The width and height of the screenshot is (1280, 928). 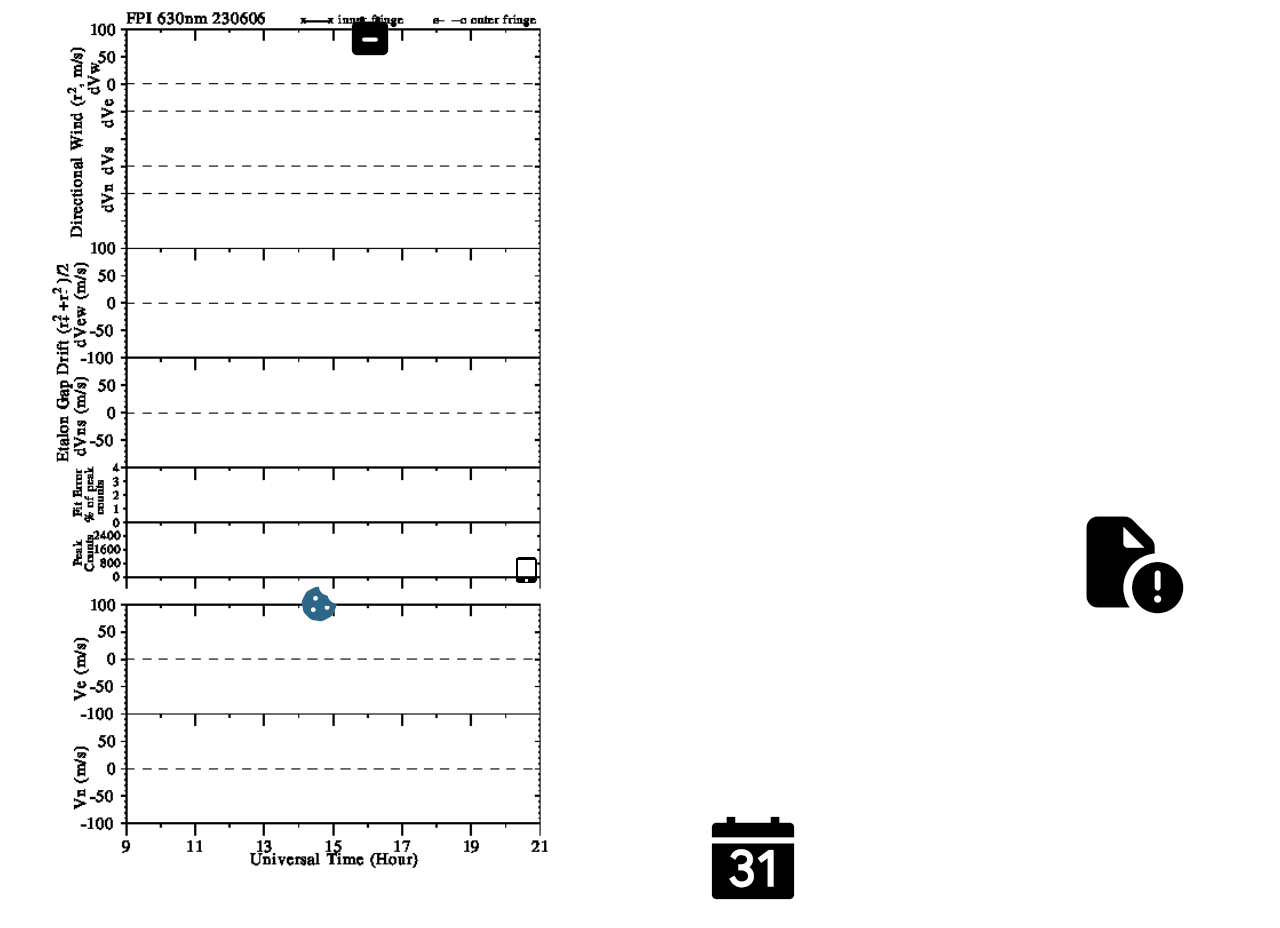 I want to click on view calendar or schedule, so click(x=753, y=858).